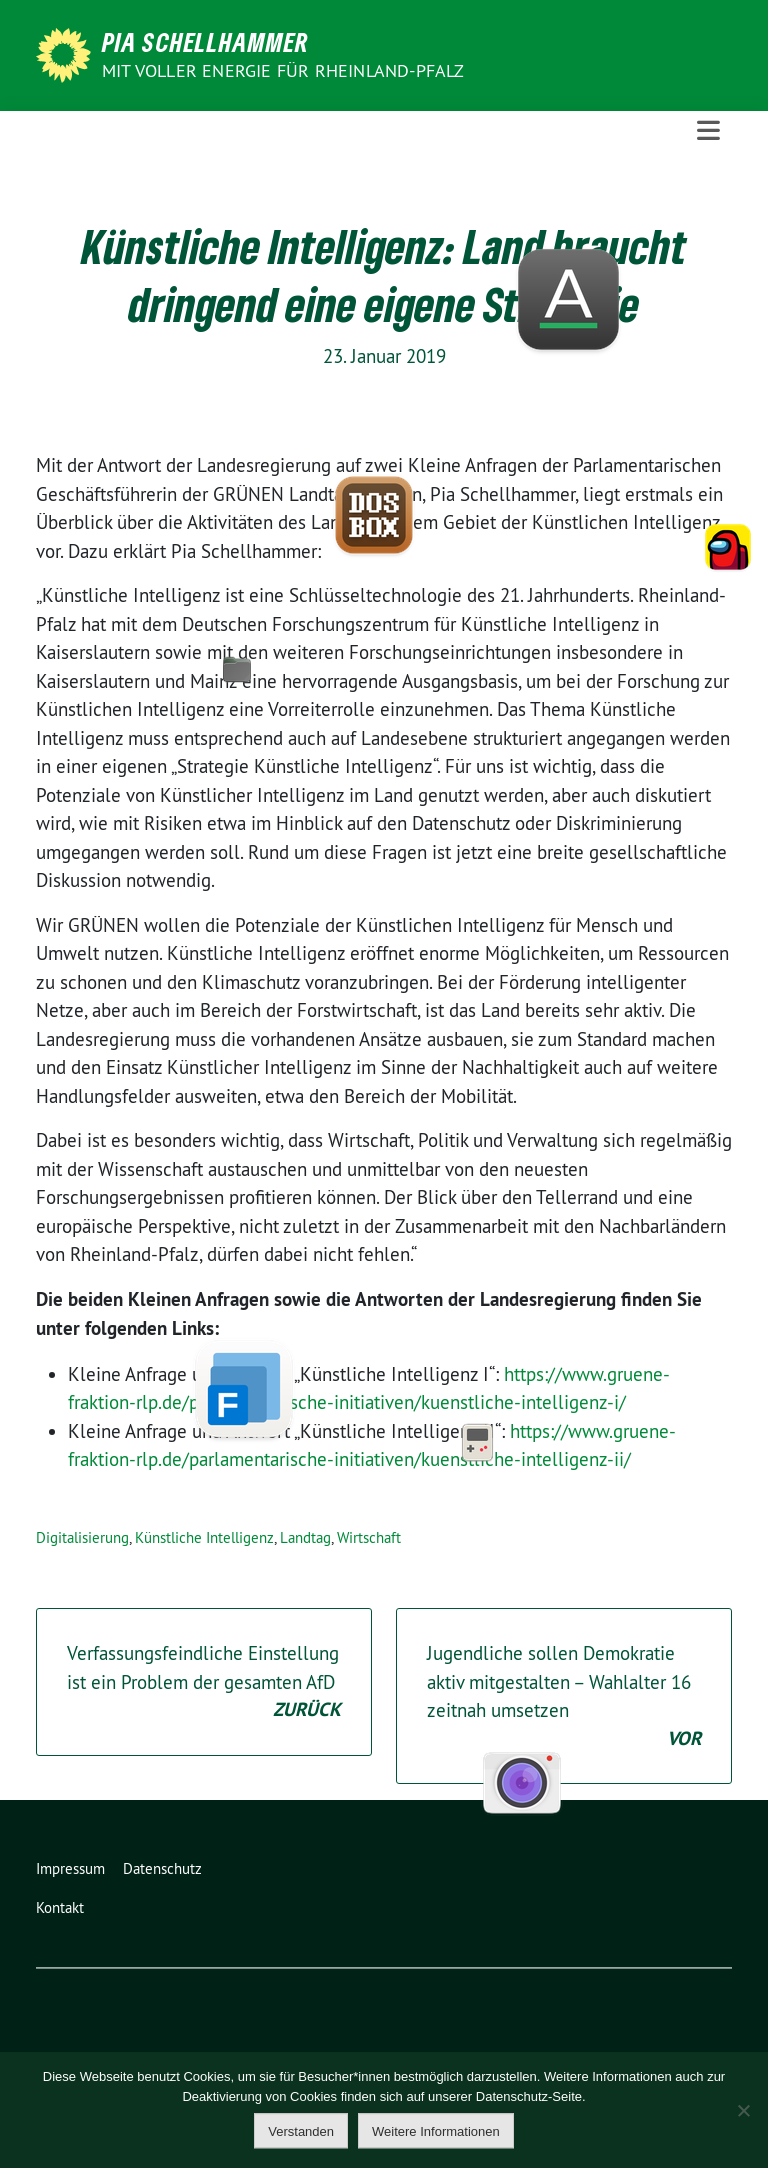 The height and width of the screenshot is (2168, 768). What do you see at coordinates (237, 669) in the screenshot?
I see `open a folder to view its contents` at bounding box center [237, 669].